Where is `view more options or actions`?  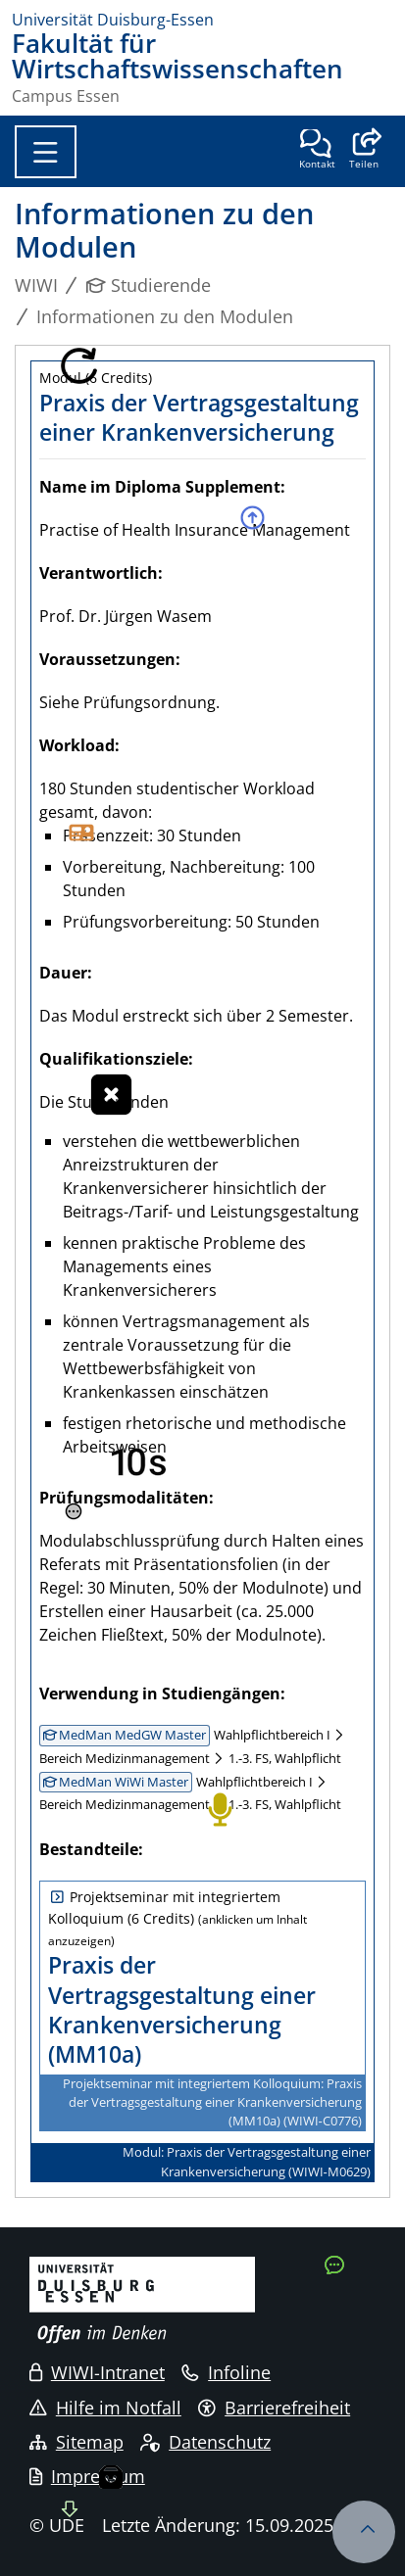
view more options or actions is located at coordinates (74, 1511).